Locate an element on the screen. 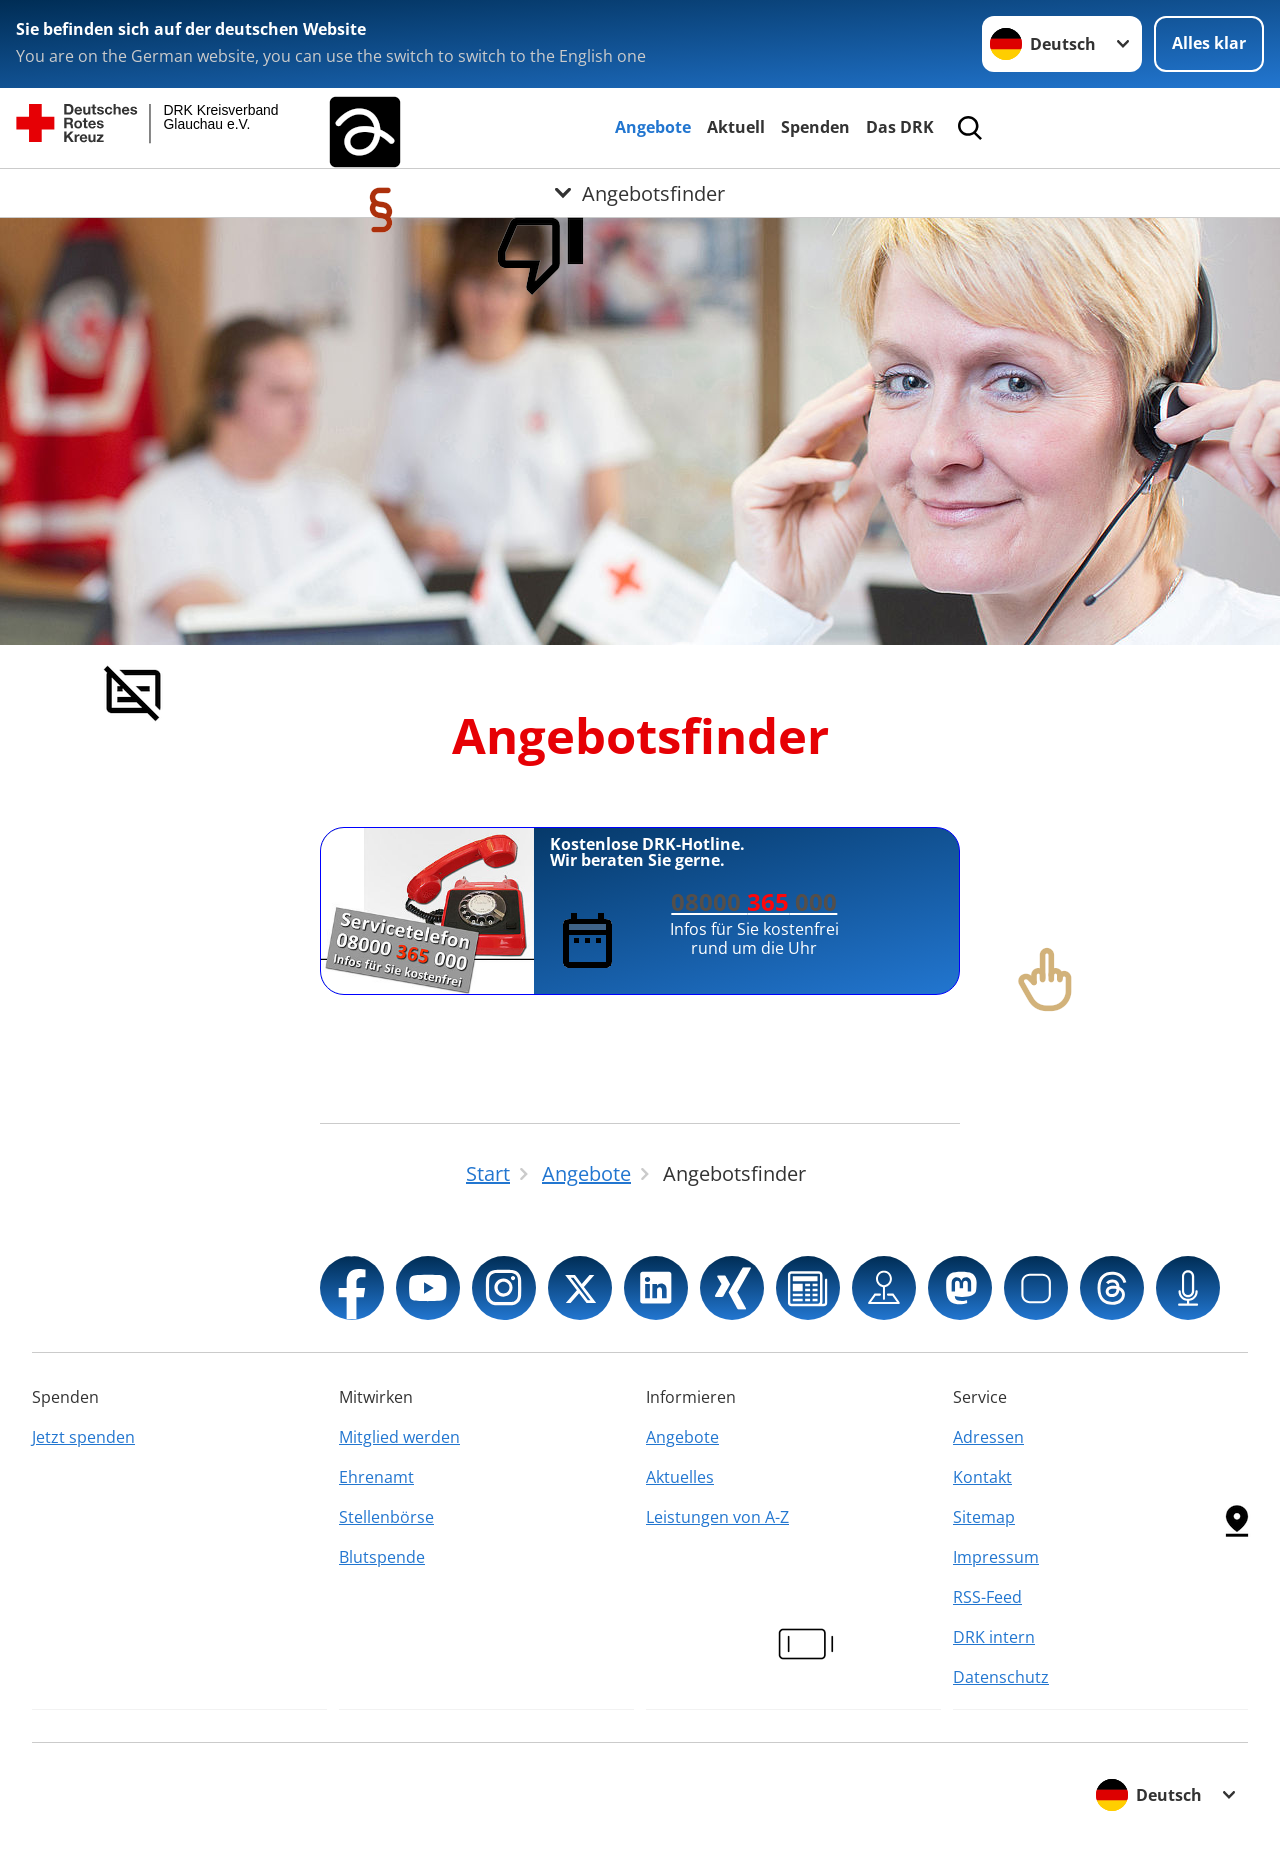  select a date range is located at coordinates (587, 940).